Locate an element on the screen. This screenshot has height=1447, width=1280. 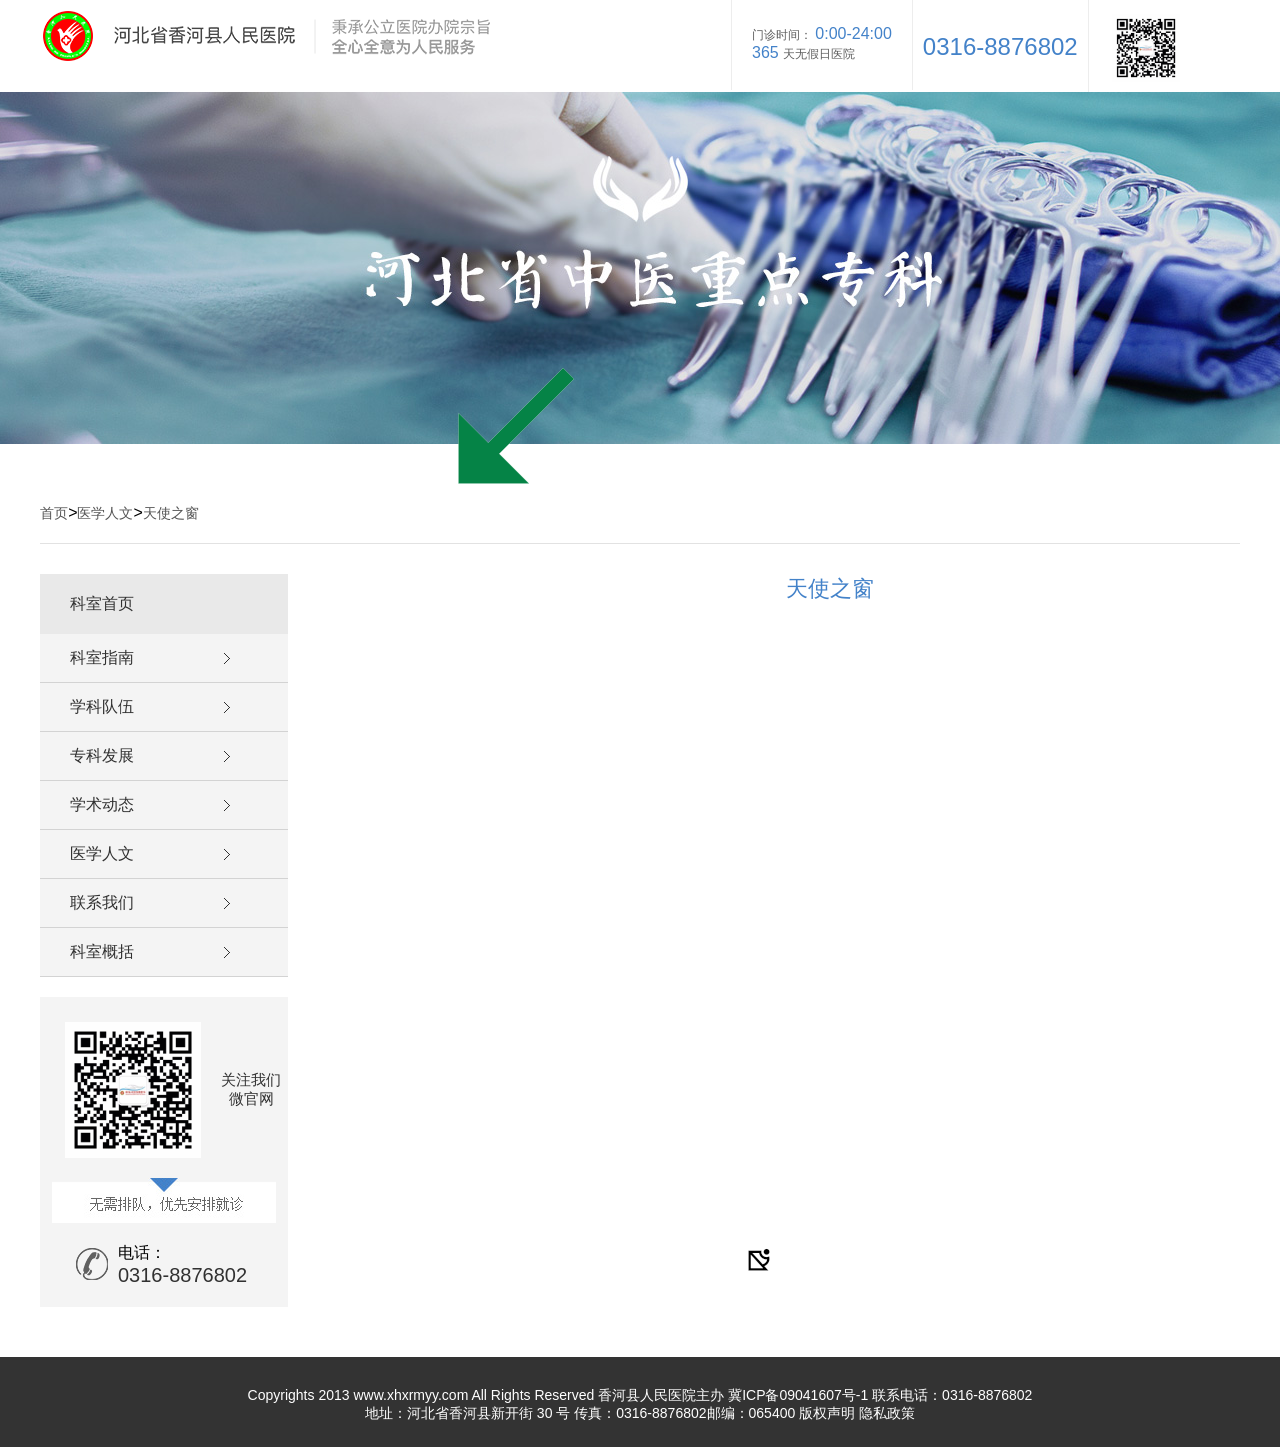
navigate back and down is located at coordinates (513, 428).